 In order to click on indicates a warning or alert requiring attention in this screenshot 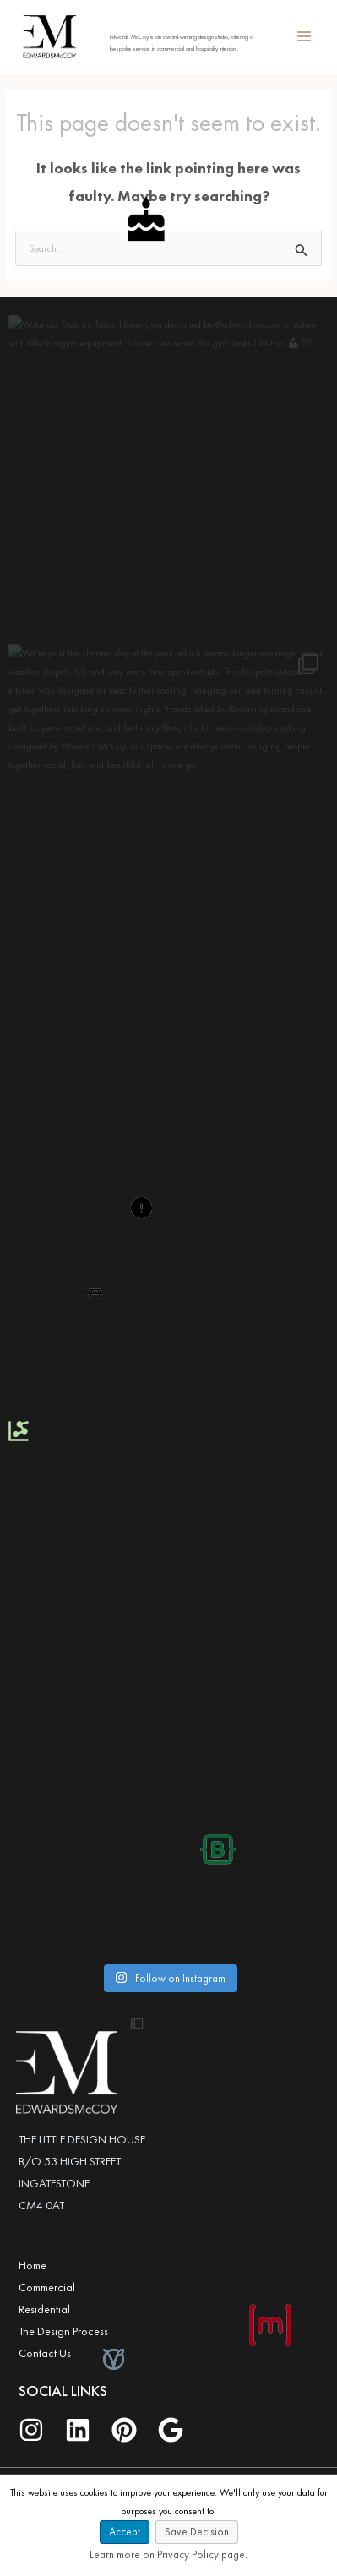, I will do `click(141, 1207)`.